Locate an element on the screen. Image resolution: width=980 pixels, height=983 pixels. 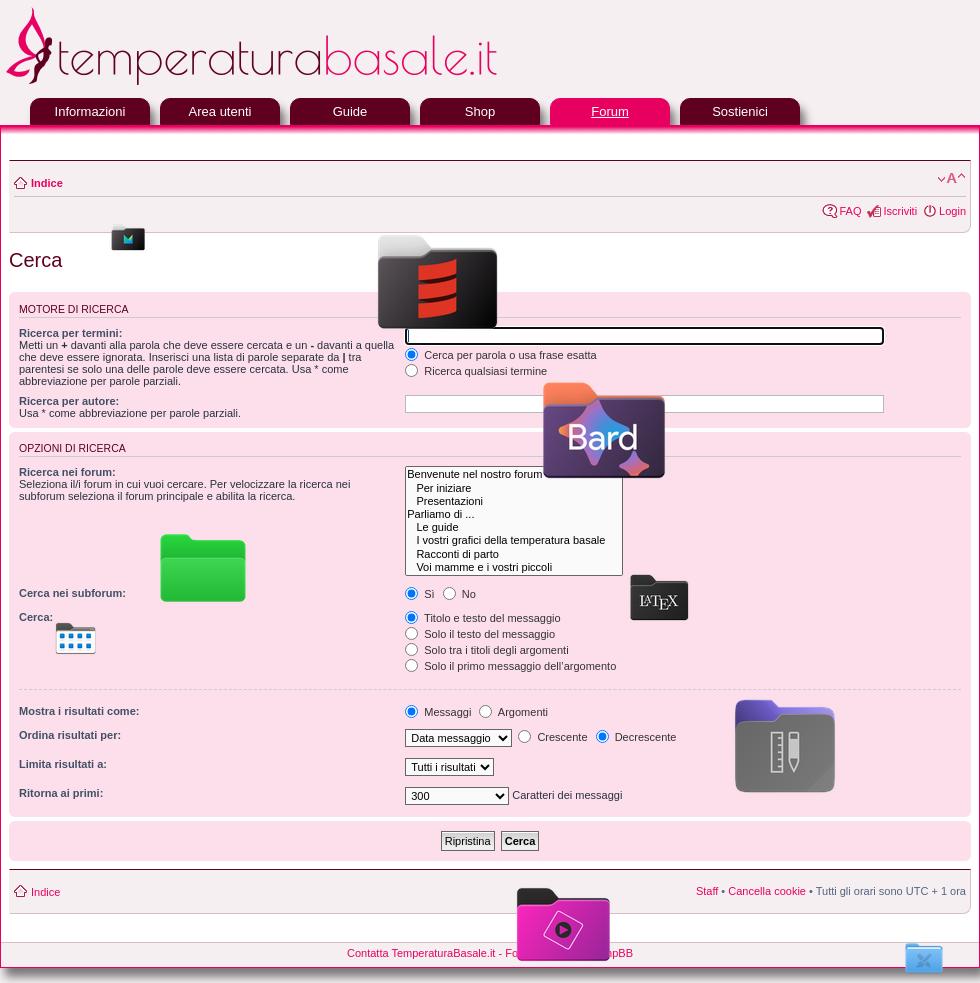
open folder containing LaTeX documents is located at coordinates (659, 599).